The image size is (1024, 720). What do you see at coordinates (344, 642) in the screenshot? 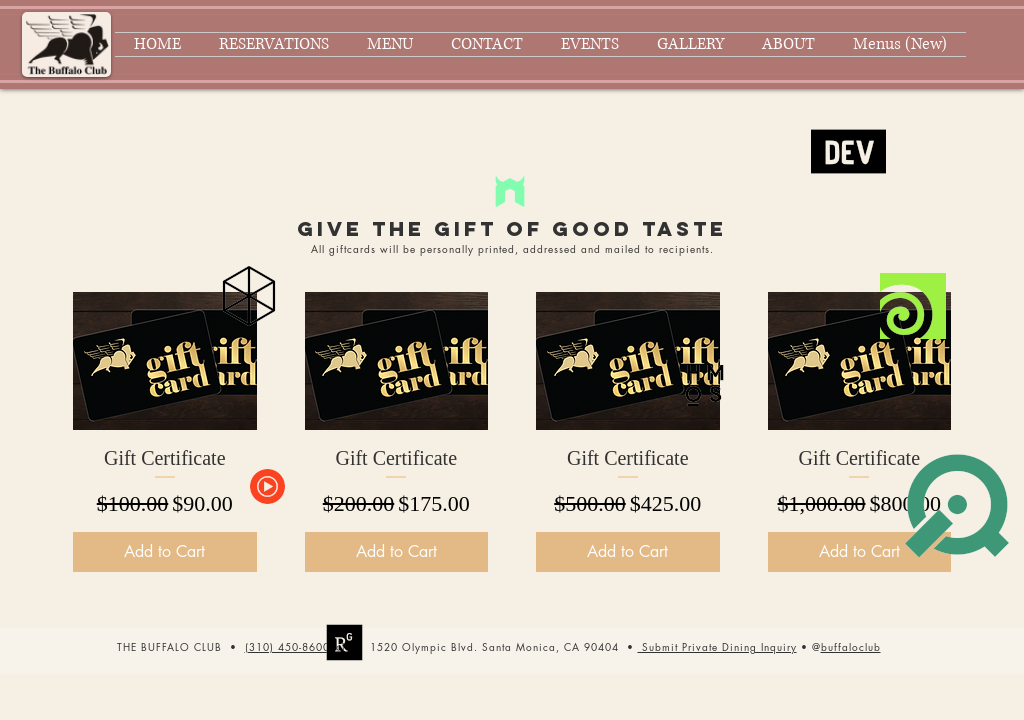
I see `visit ResearchGate profile or page` at bounding box center [344, 642].